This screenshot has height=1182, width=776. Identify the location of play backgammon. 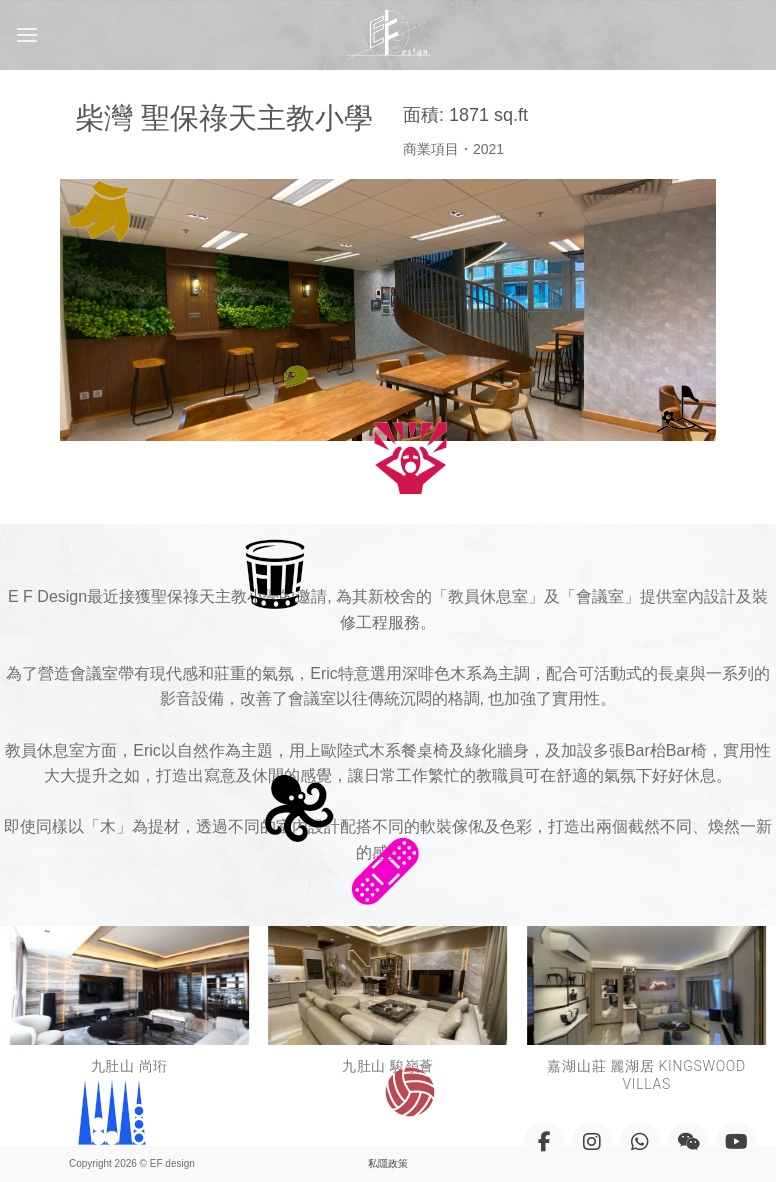
(112, 1111).